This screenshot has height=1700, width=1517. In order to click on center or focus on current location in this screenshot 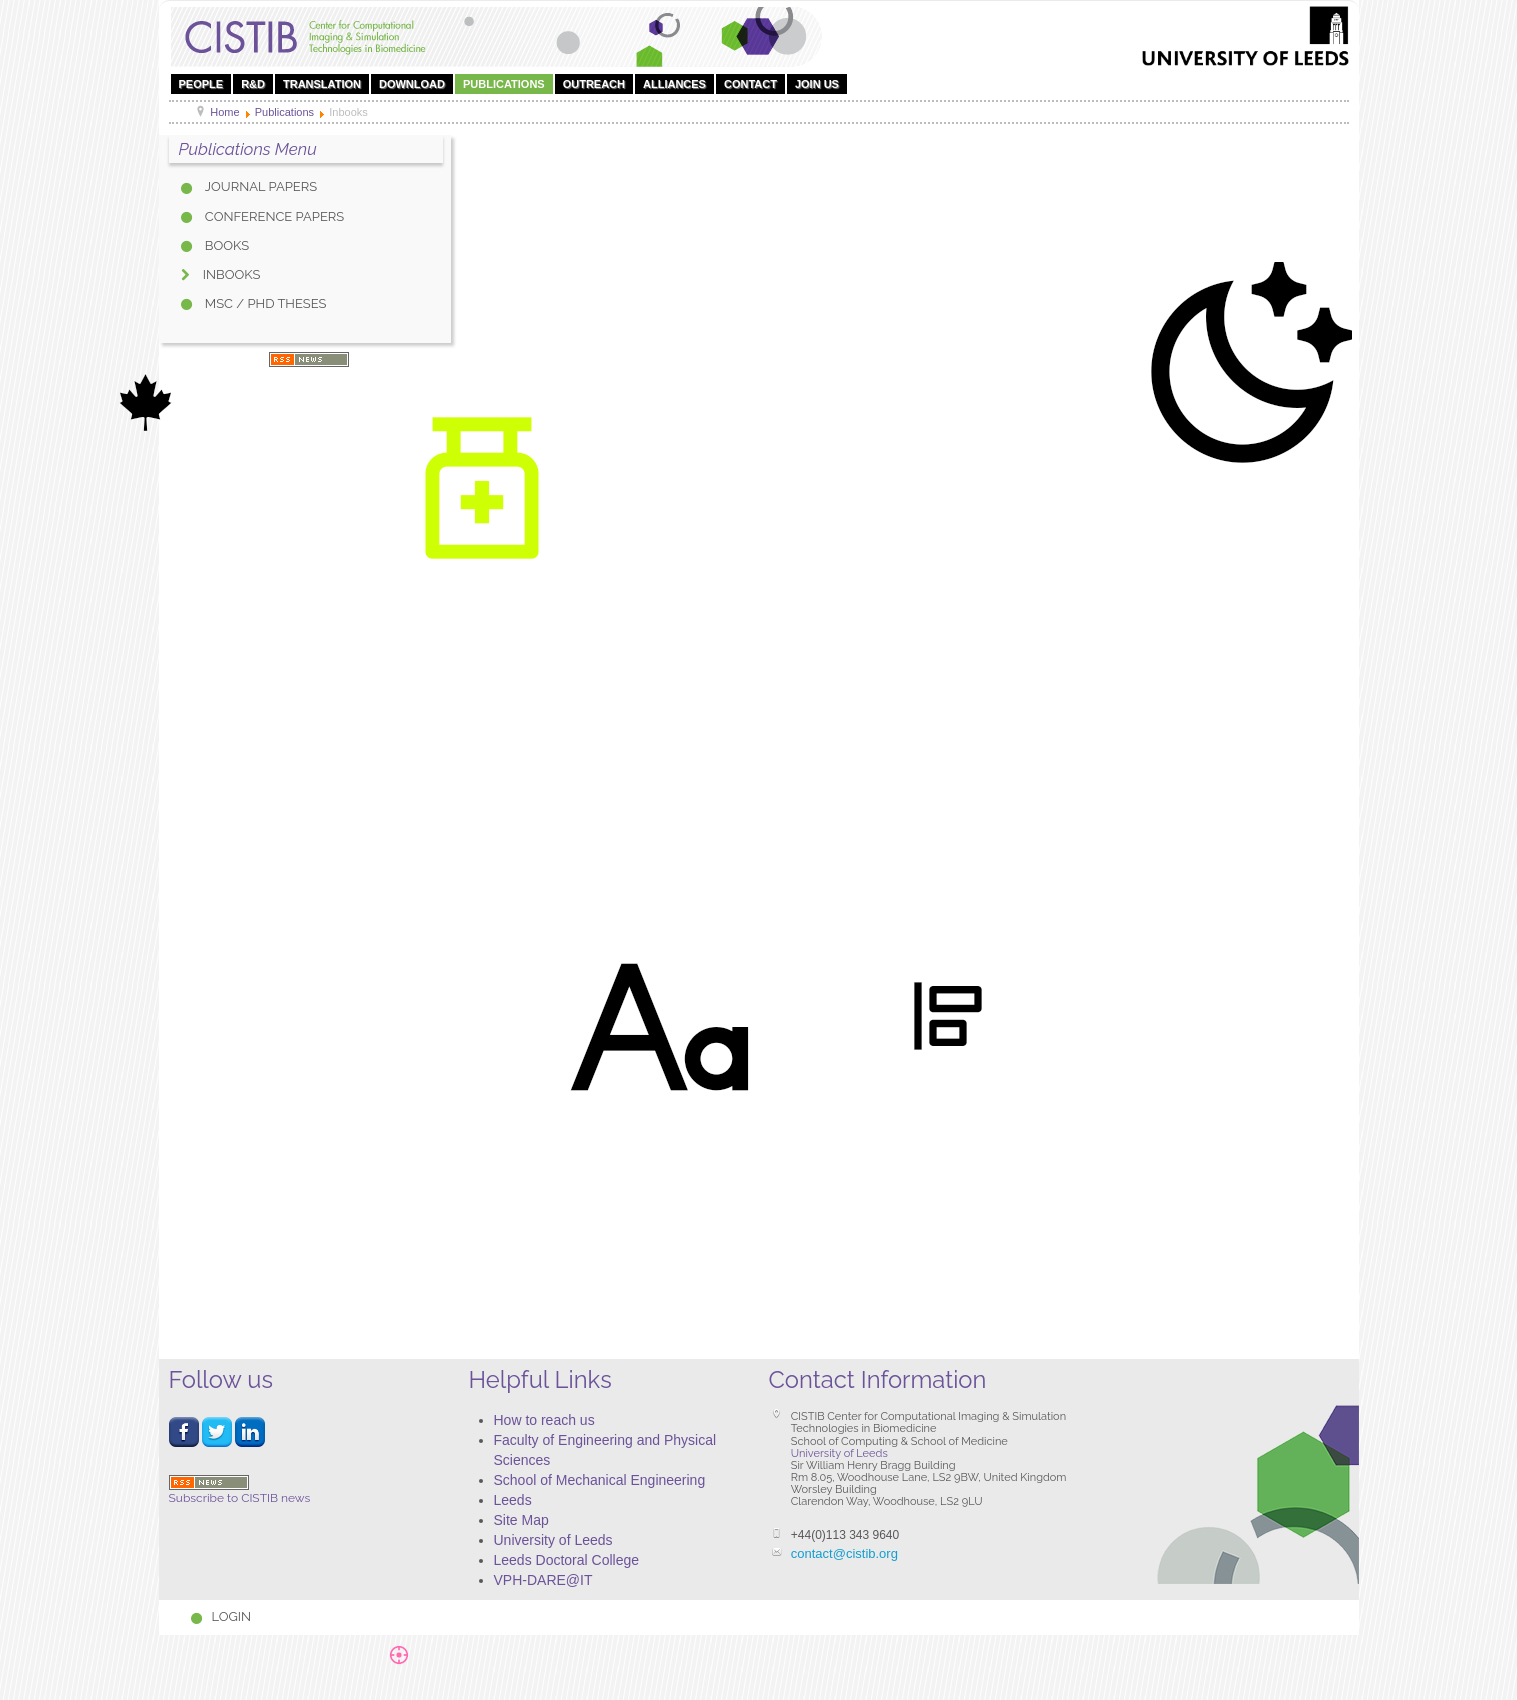, I will do `click(399, 1655)`.